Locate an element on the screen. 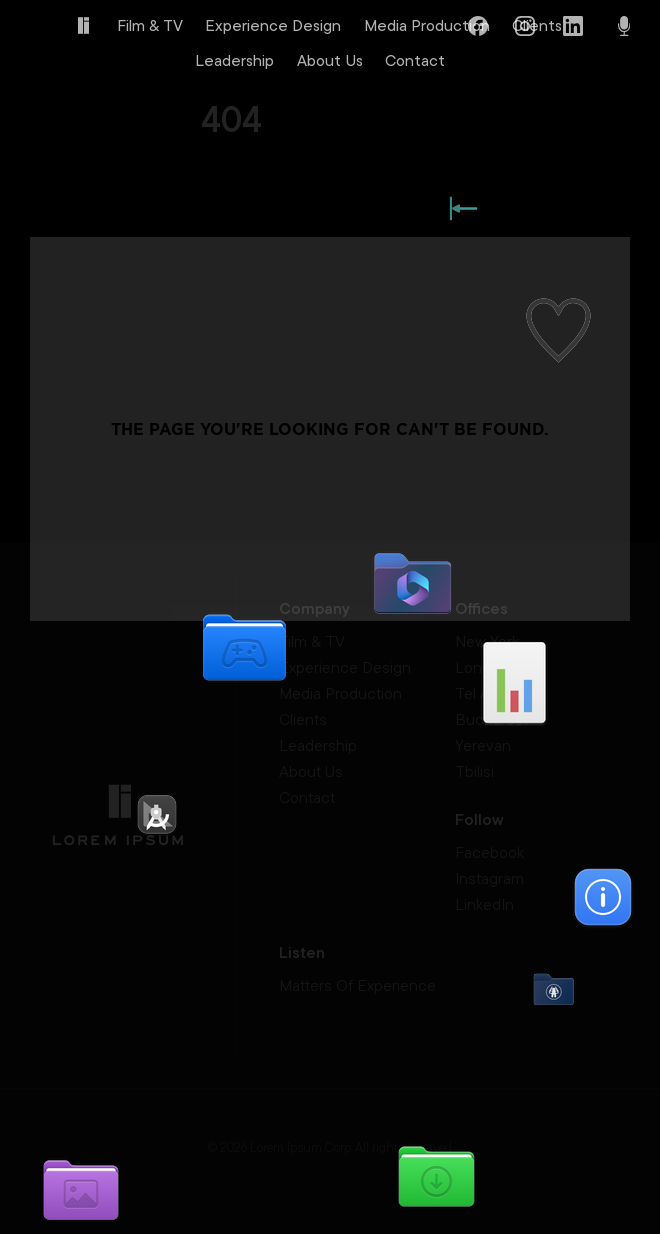 This screenshot has width=660, height=1234. open microsoft 365 files folder is located at coordinates (412, 585).